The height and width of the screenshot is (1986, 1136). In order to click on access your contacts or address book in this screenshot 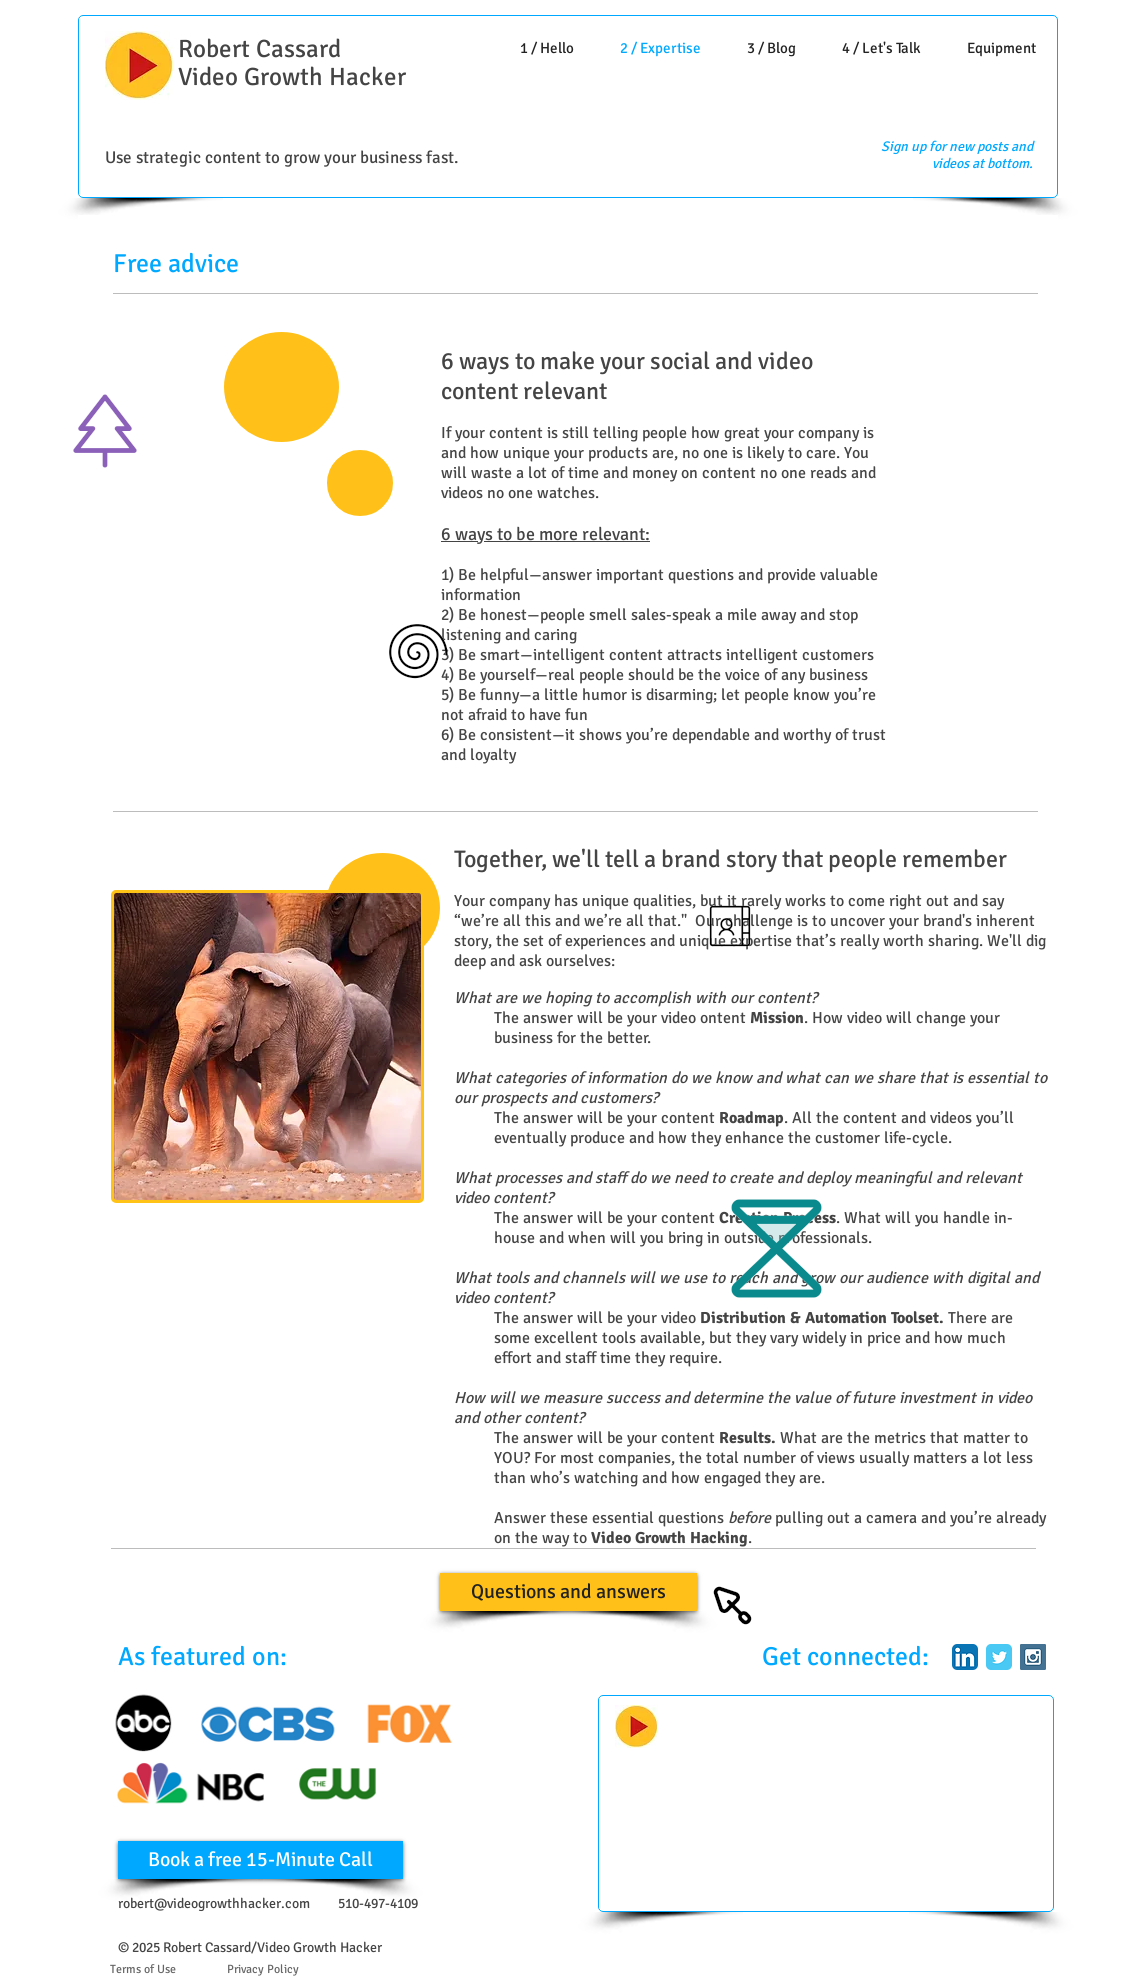, I will do `click(730, 926)`.